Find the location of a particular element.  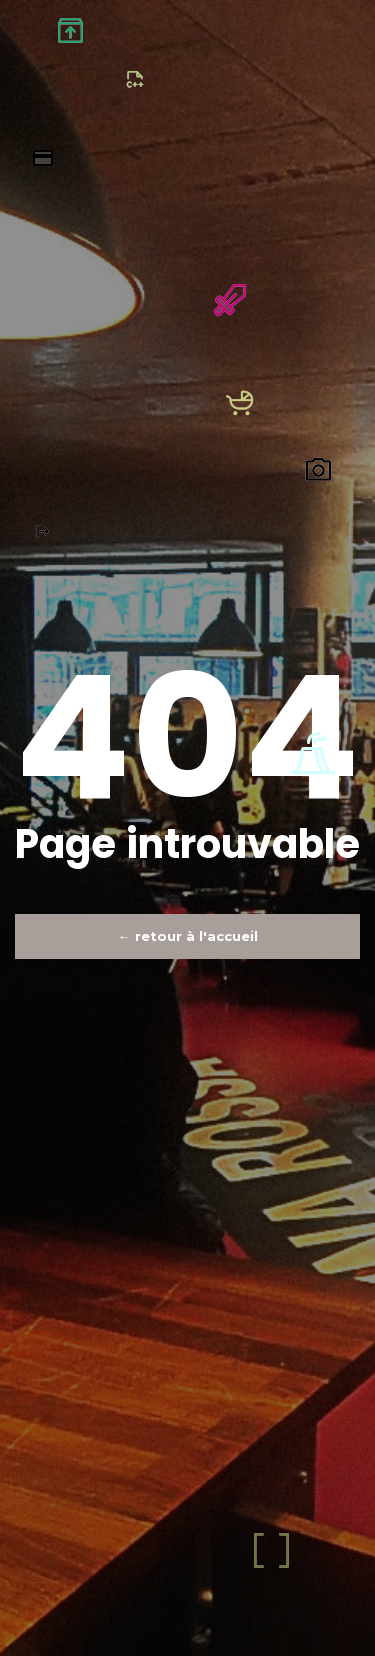

log out of your account is located at coordinates (41, 531).